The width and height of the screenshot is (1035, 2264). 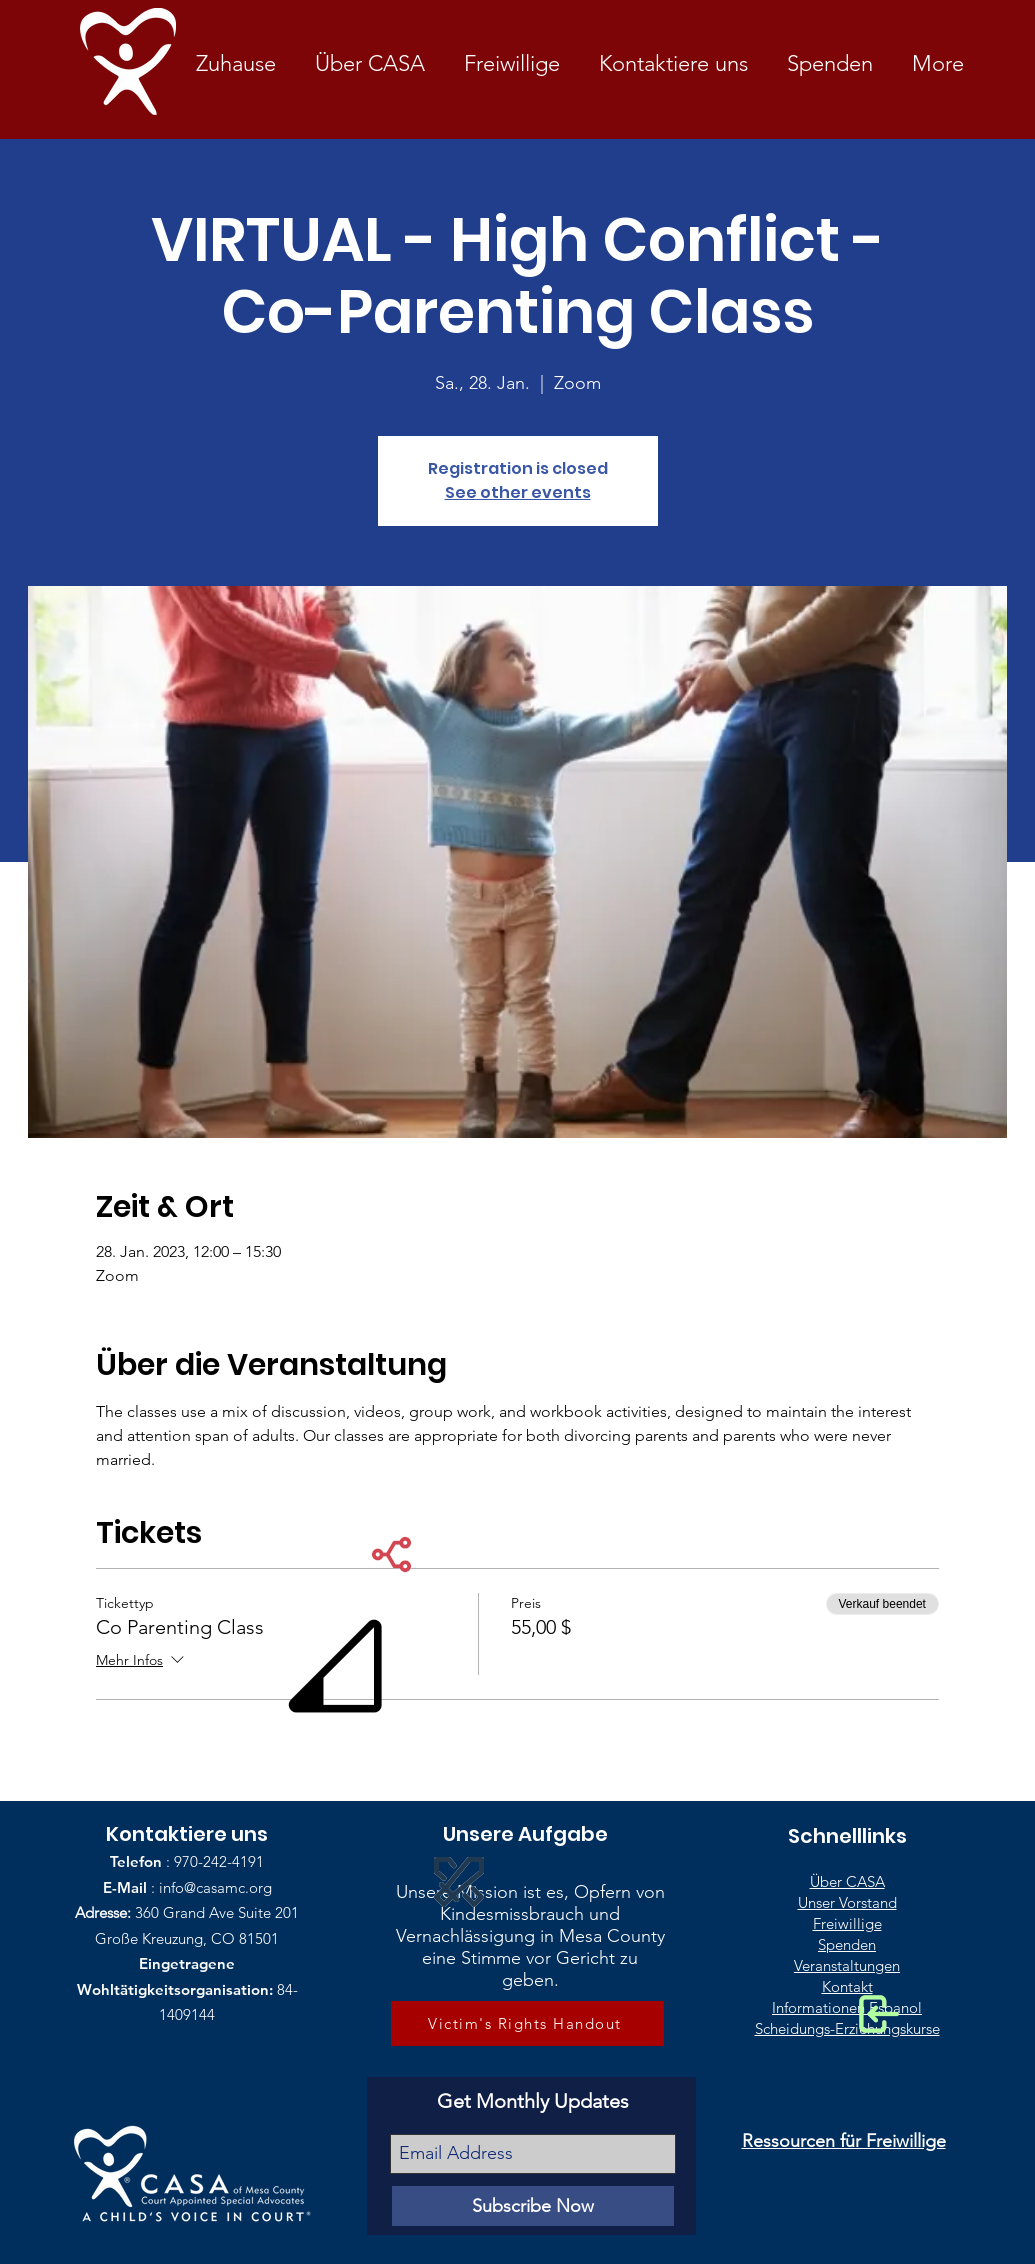 What do you see at coordinates (343, 1670) in the screenshot?
I see `indicates weak cellular signal strength` at bounding box center [343, 1670].